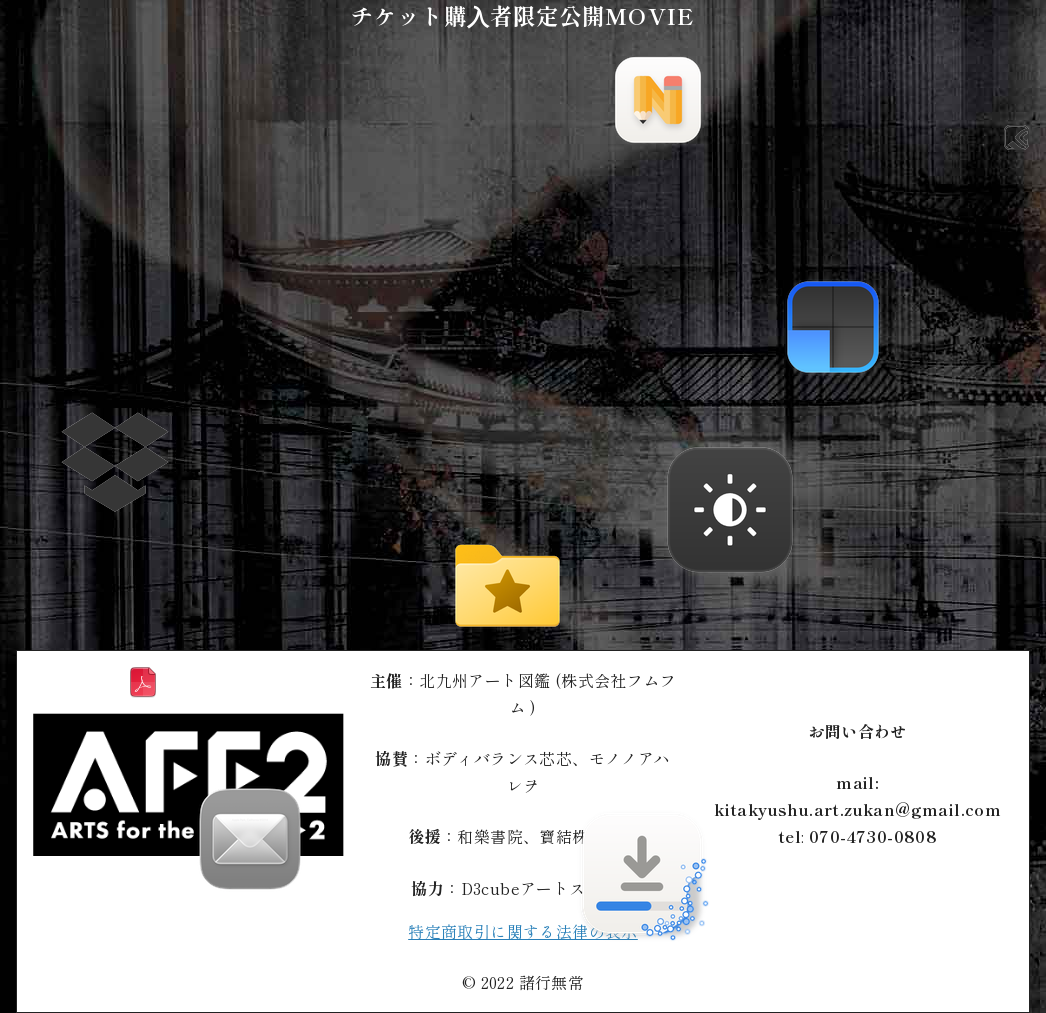 This screenshot has height=1013, width=1046. I want to click on switch to the bottom-left workspace, so click(833, 327).